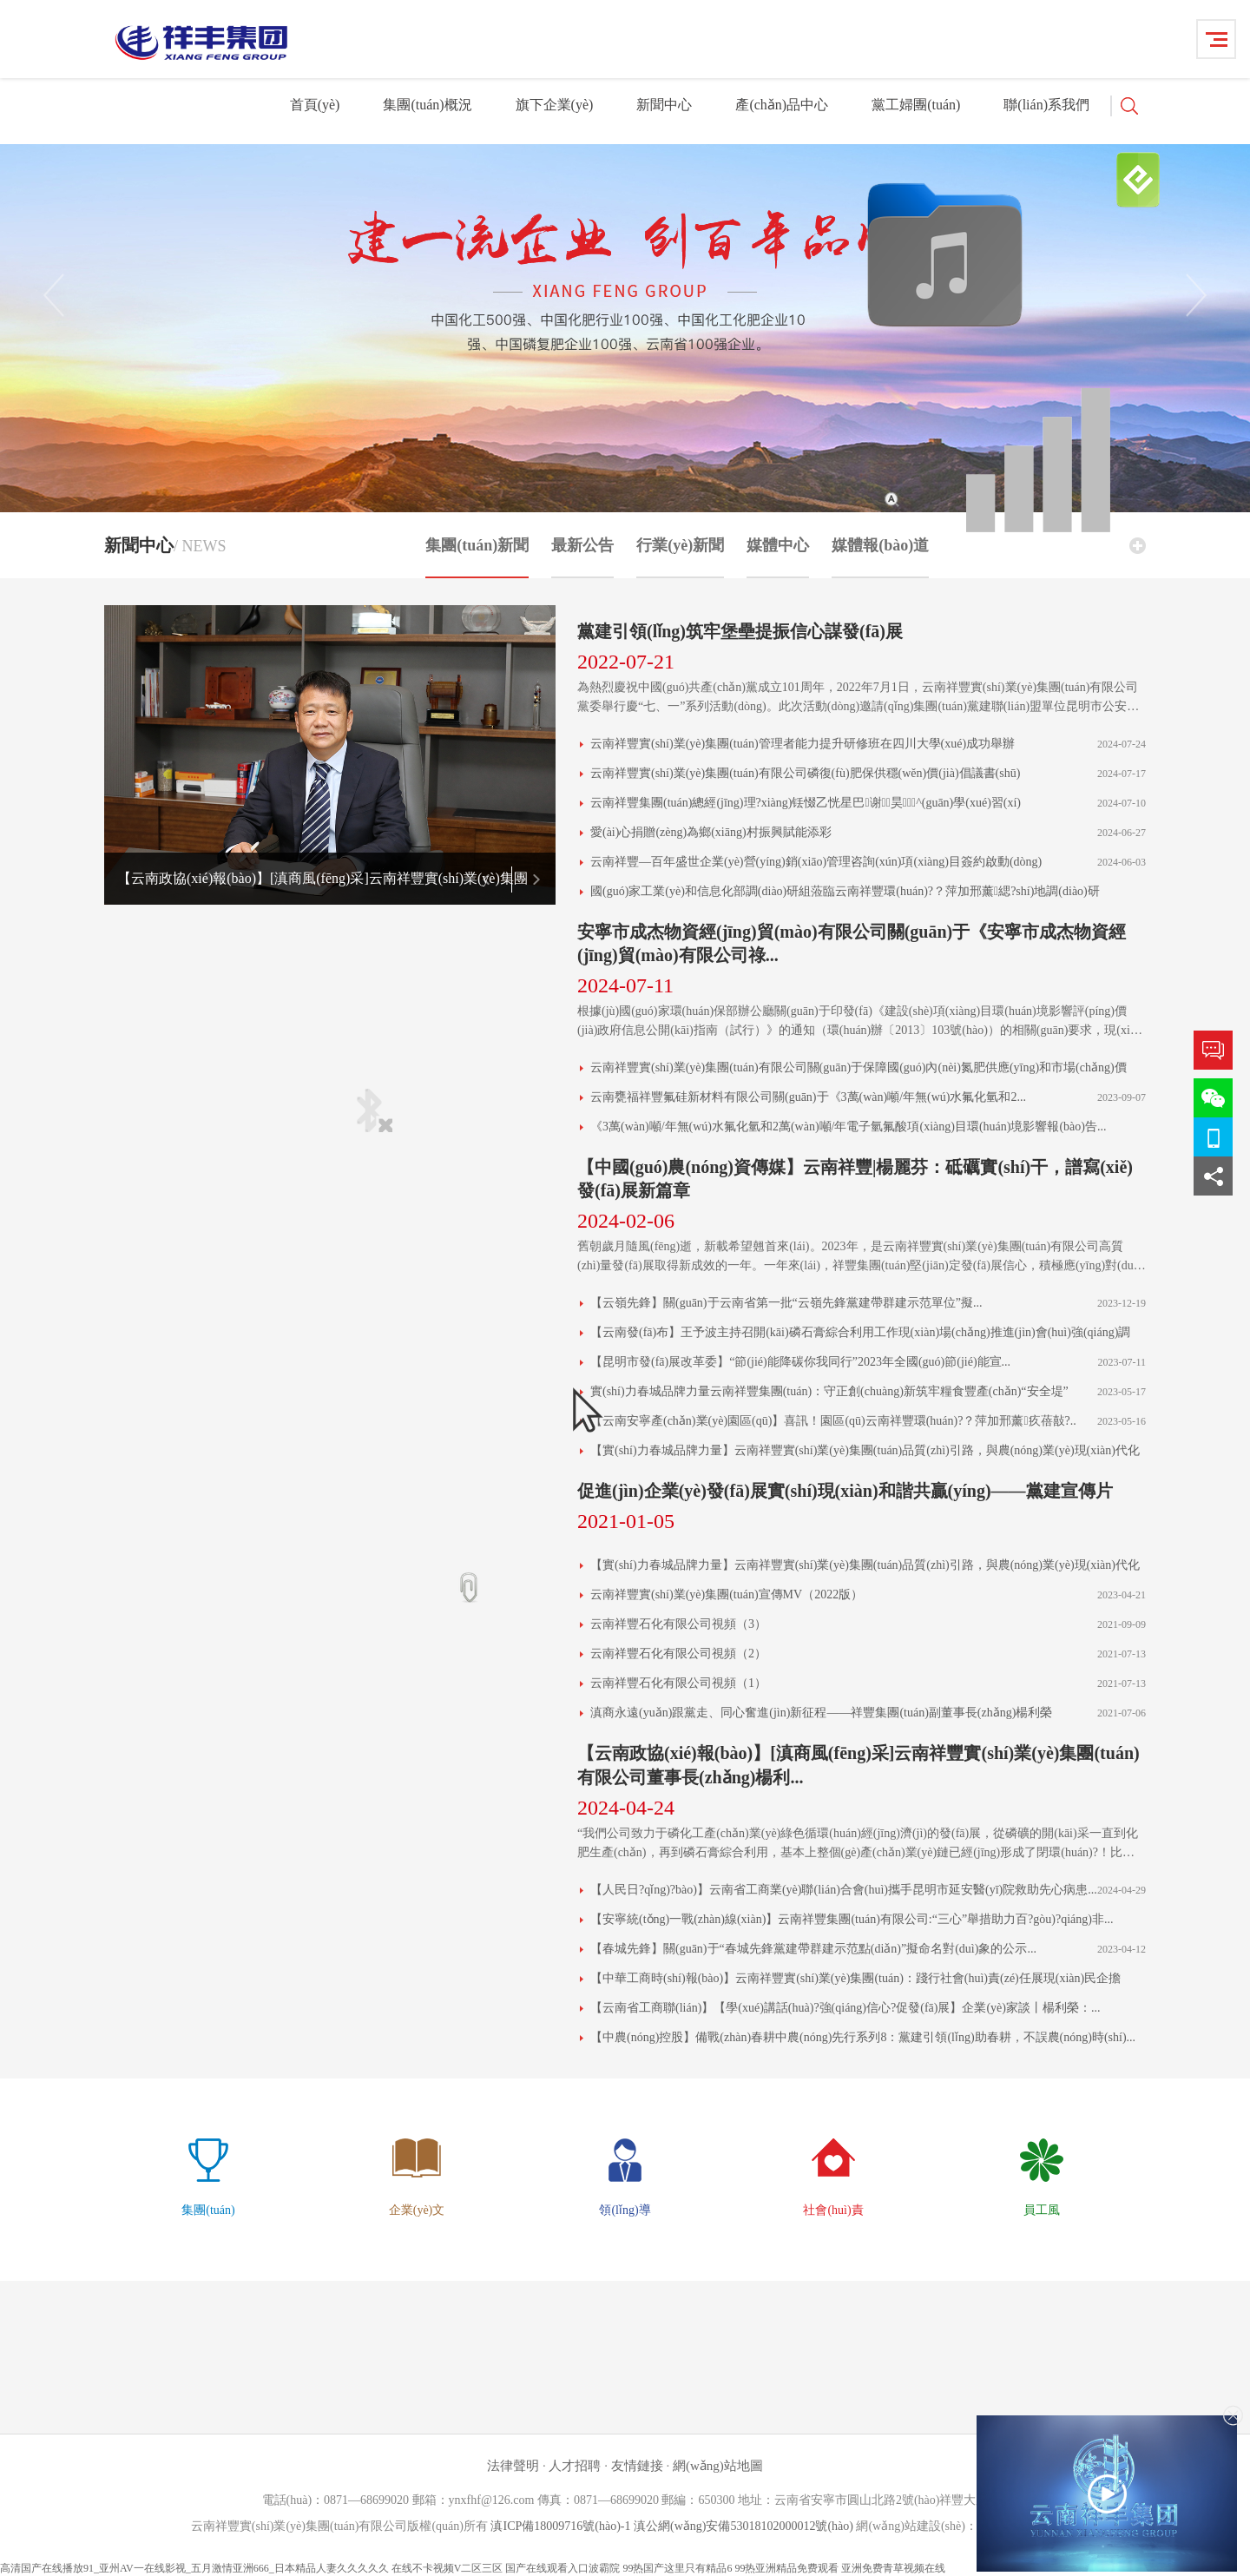 This screenshot has width=1250, height=2576. What do you see at coordinates (891, 499) in the screenshot?
I see `search within file contents` at bounding box center [891, 499].